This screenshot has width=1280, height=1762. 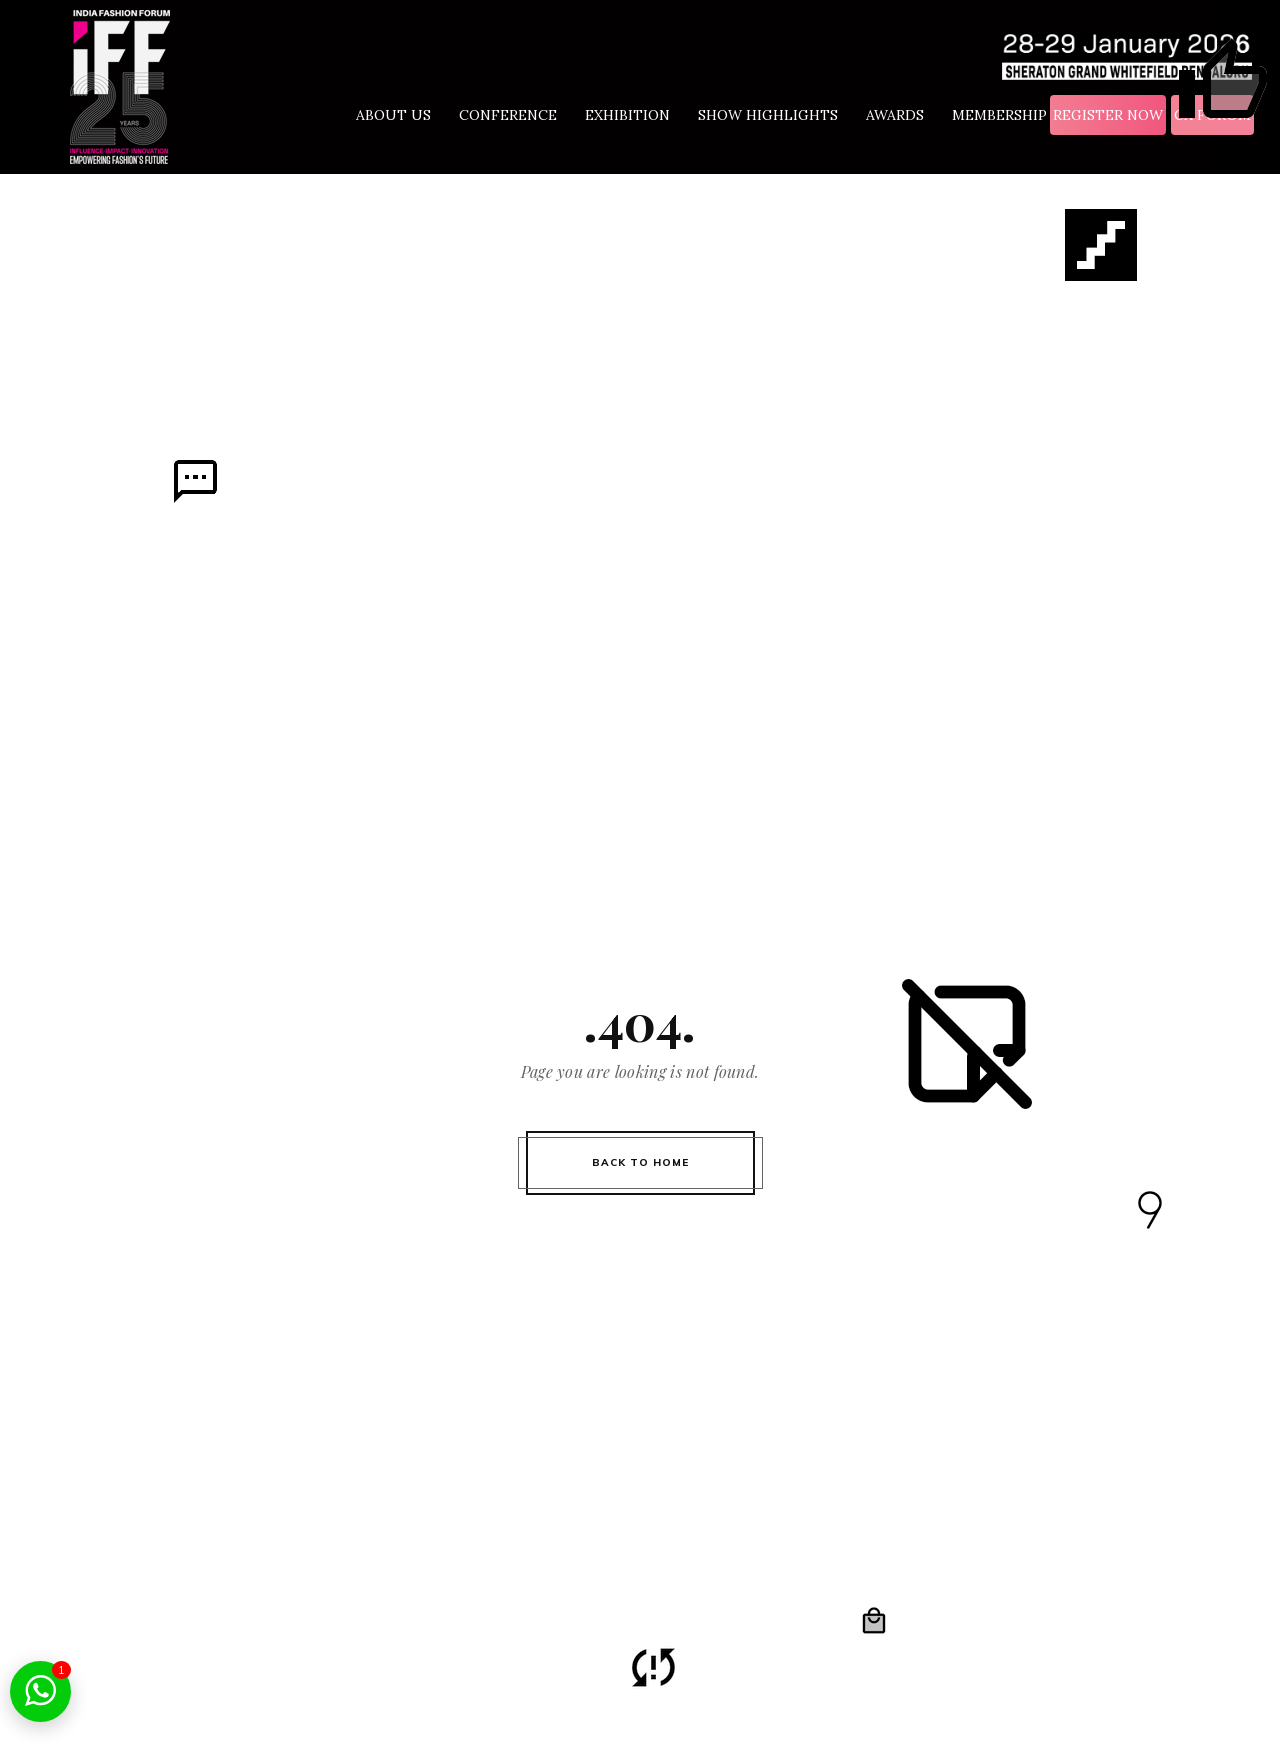 I want to click on indicates stairs or stairway access, so click(x=1101, y=245).